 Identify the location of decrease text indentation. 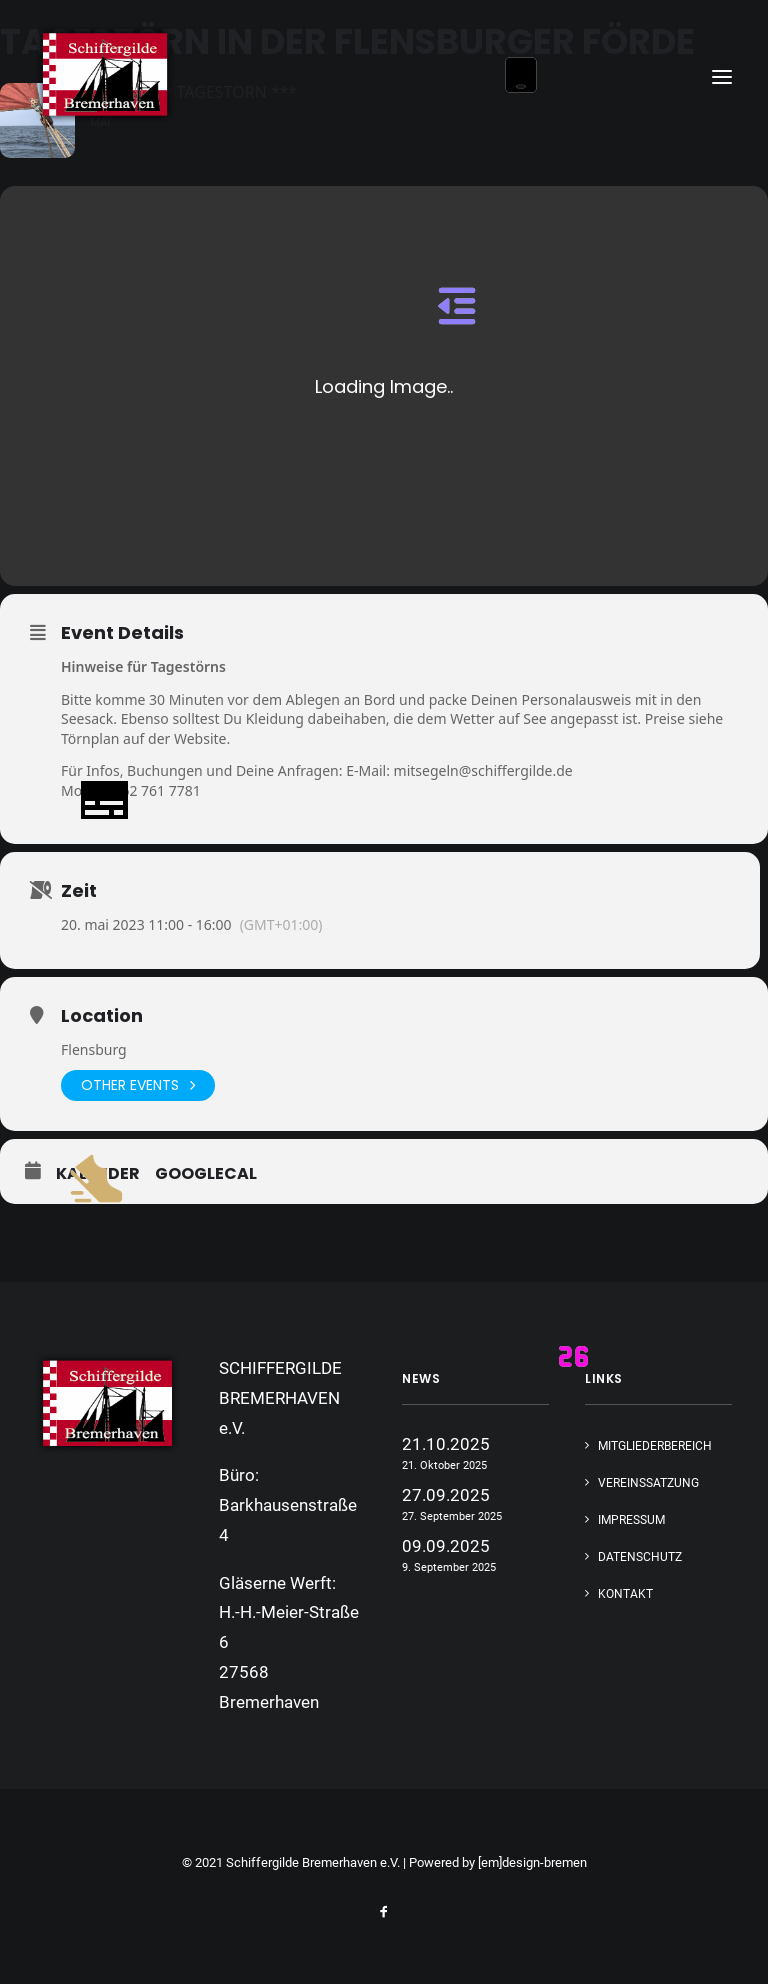
(457, 306).